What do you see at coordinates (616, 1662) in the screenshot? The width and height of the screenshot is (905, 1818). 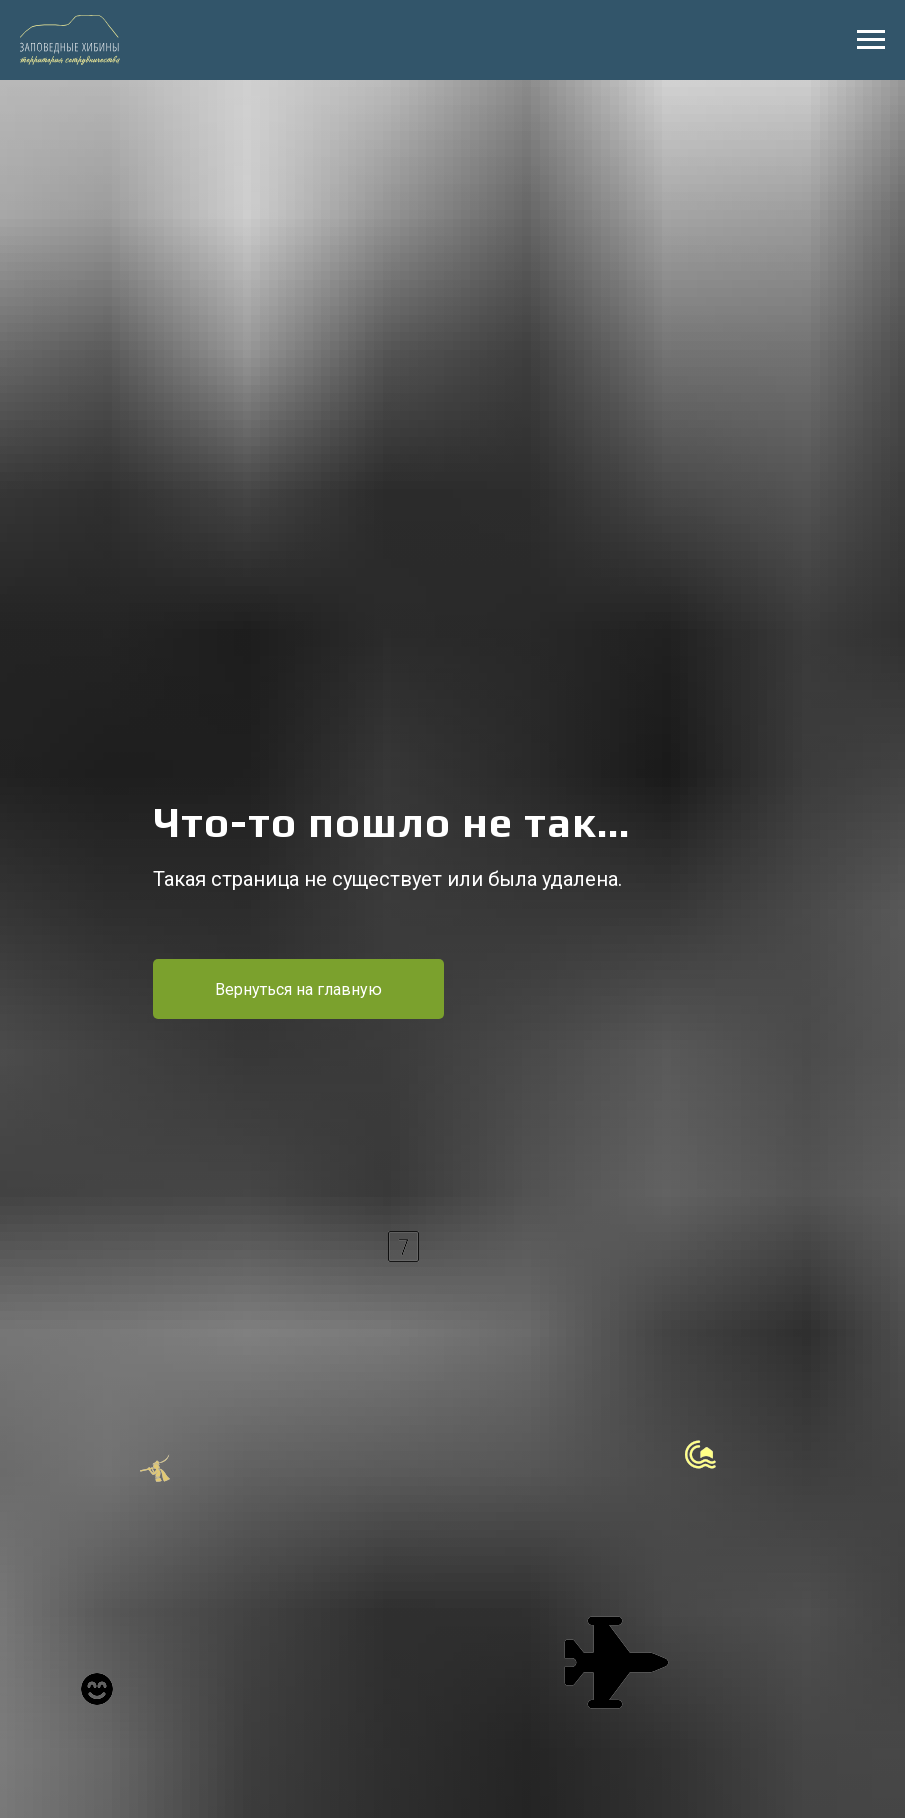 I see `access flight or aviation features` at bounding box center [616, 1662].